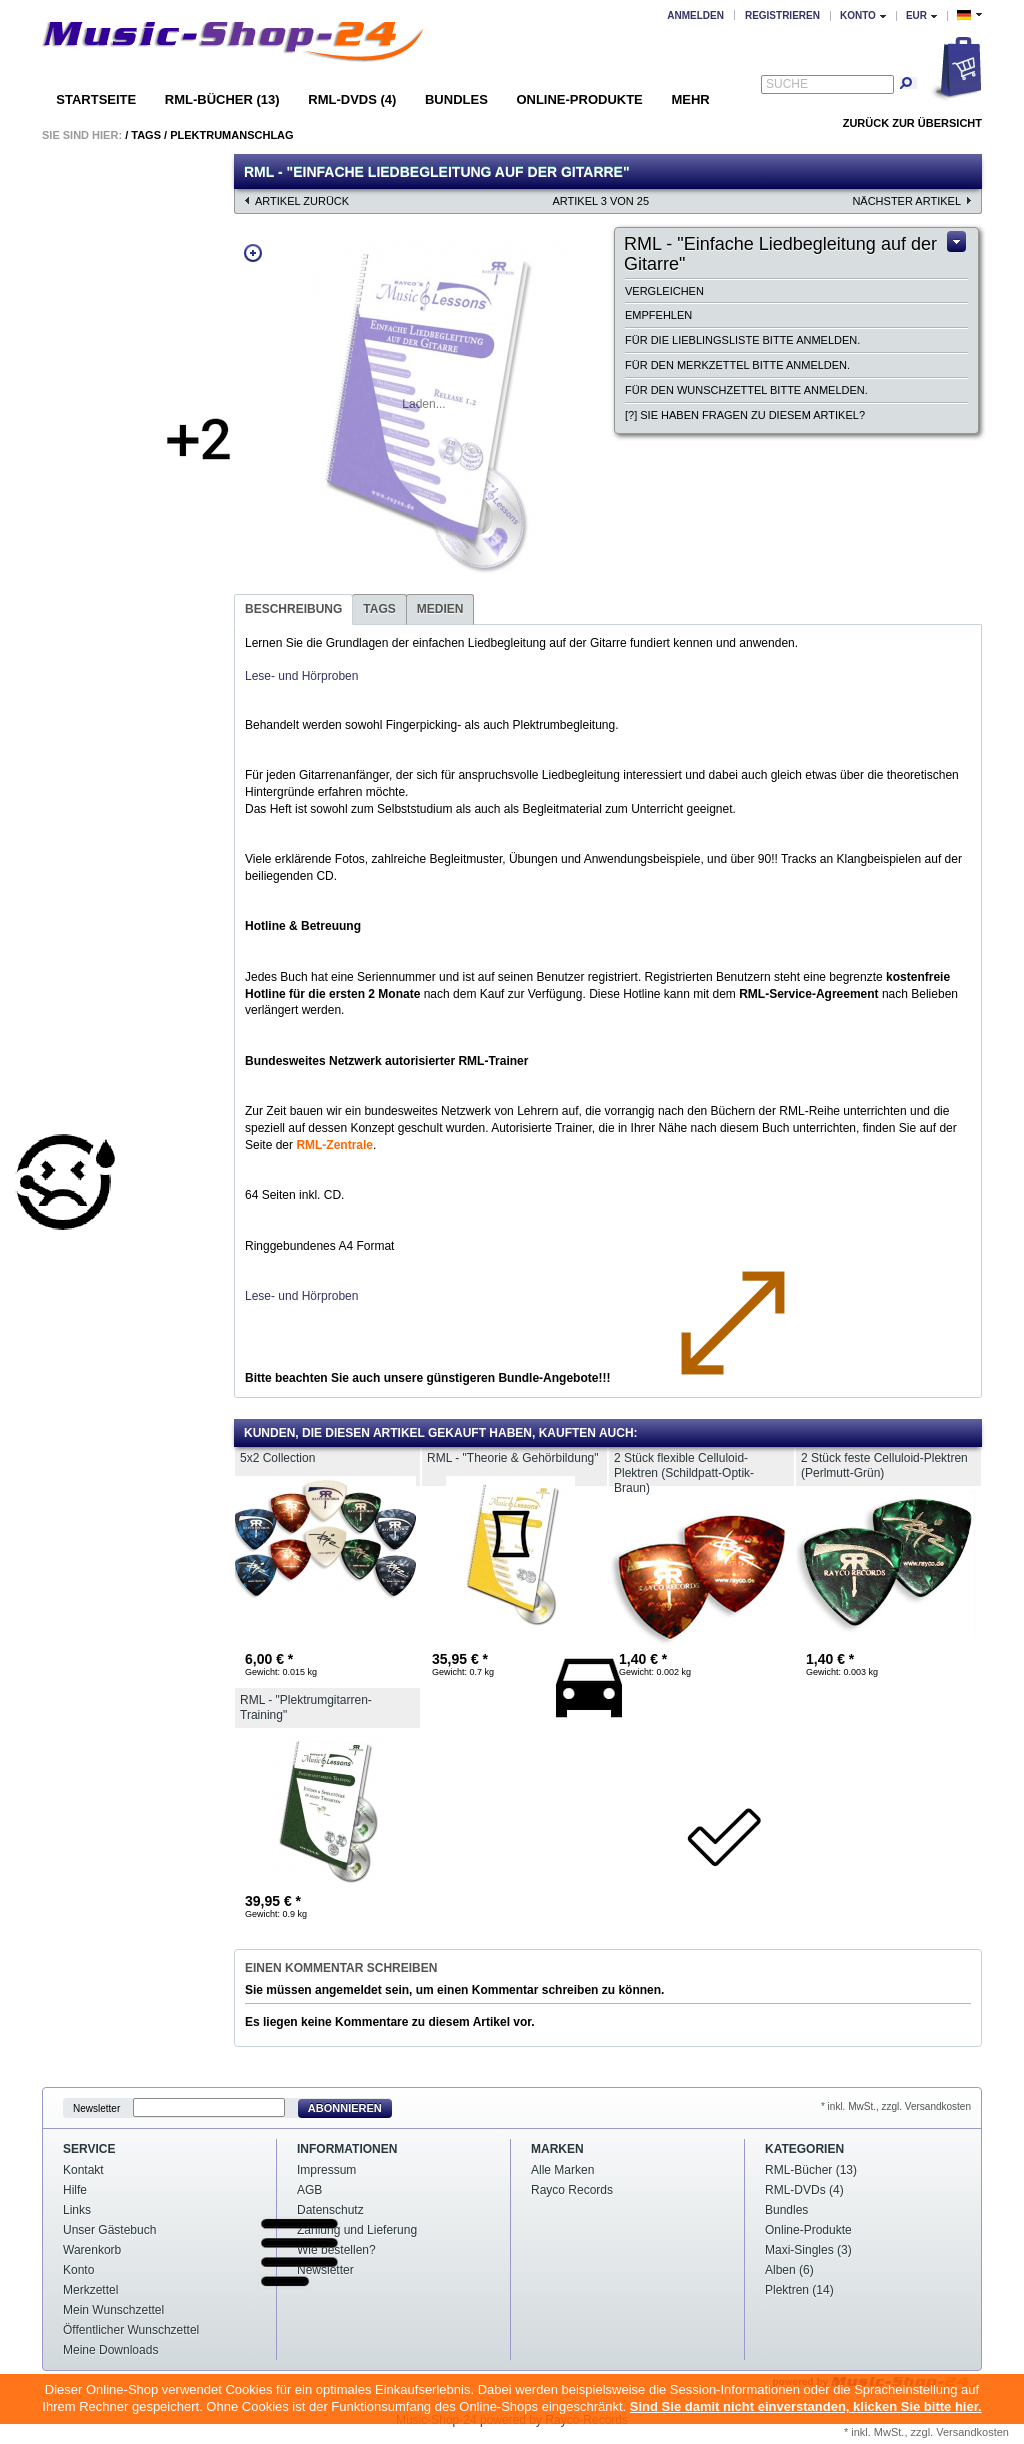 The width and height of the screenshot is (1024, 2444). What do you see at coordinates (723, 1836) in the screenshot?
I see `confirm or submit an action` at bounding box center [723, 1836].